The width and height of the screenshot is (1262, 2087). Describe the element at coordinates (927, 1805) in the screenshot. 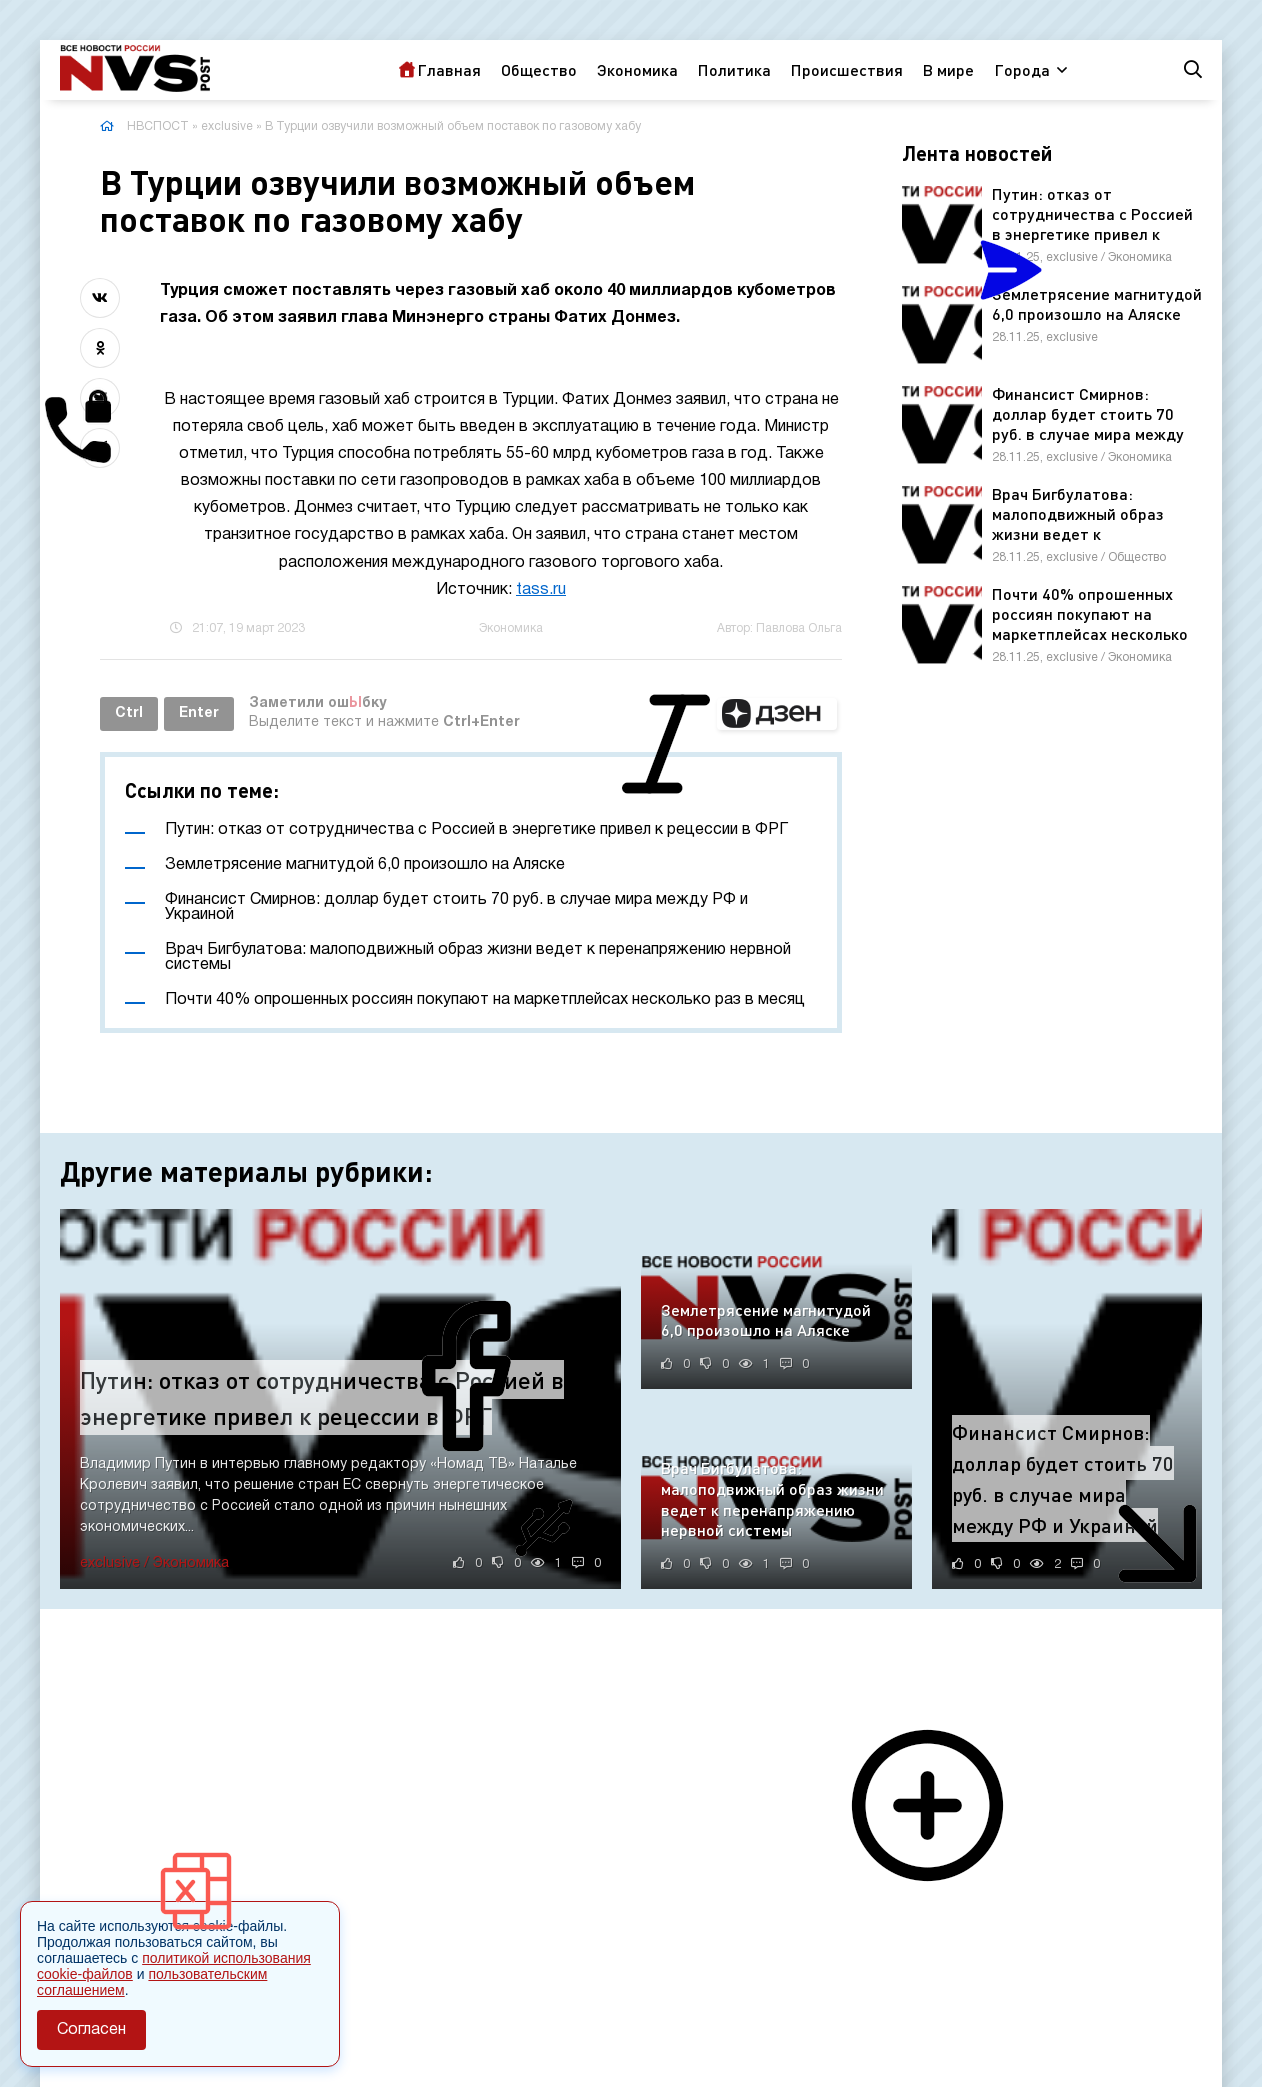

I see `add a new item` at that location.